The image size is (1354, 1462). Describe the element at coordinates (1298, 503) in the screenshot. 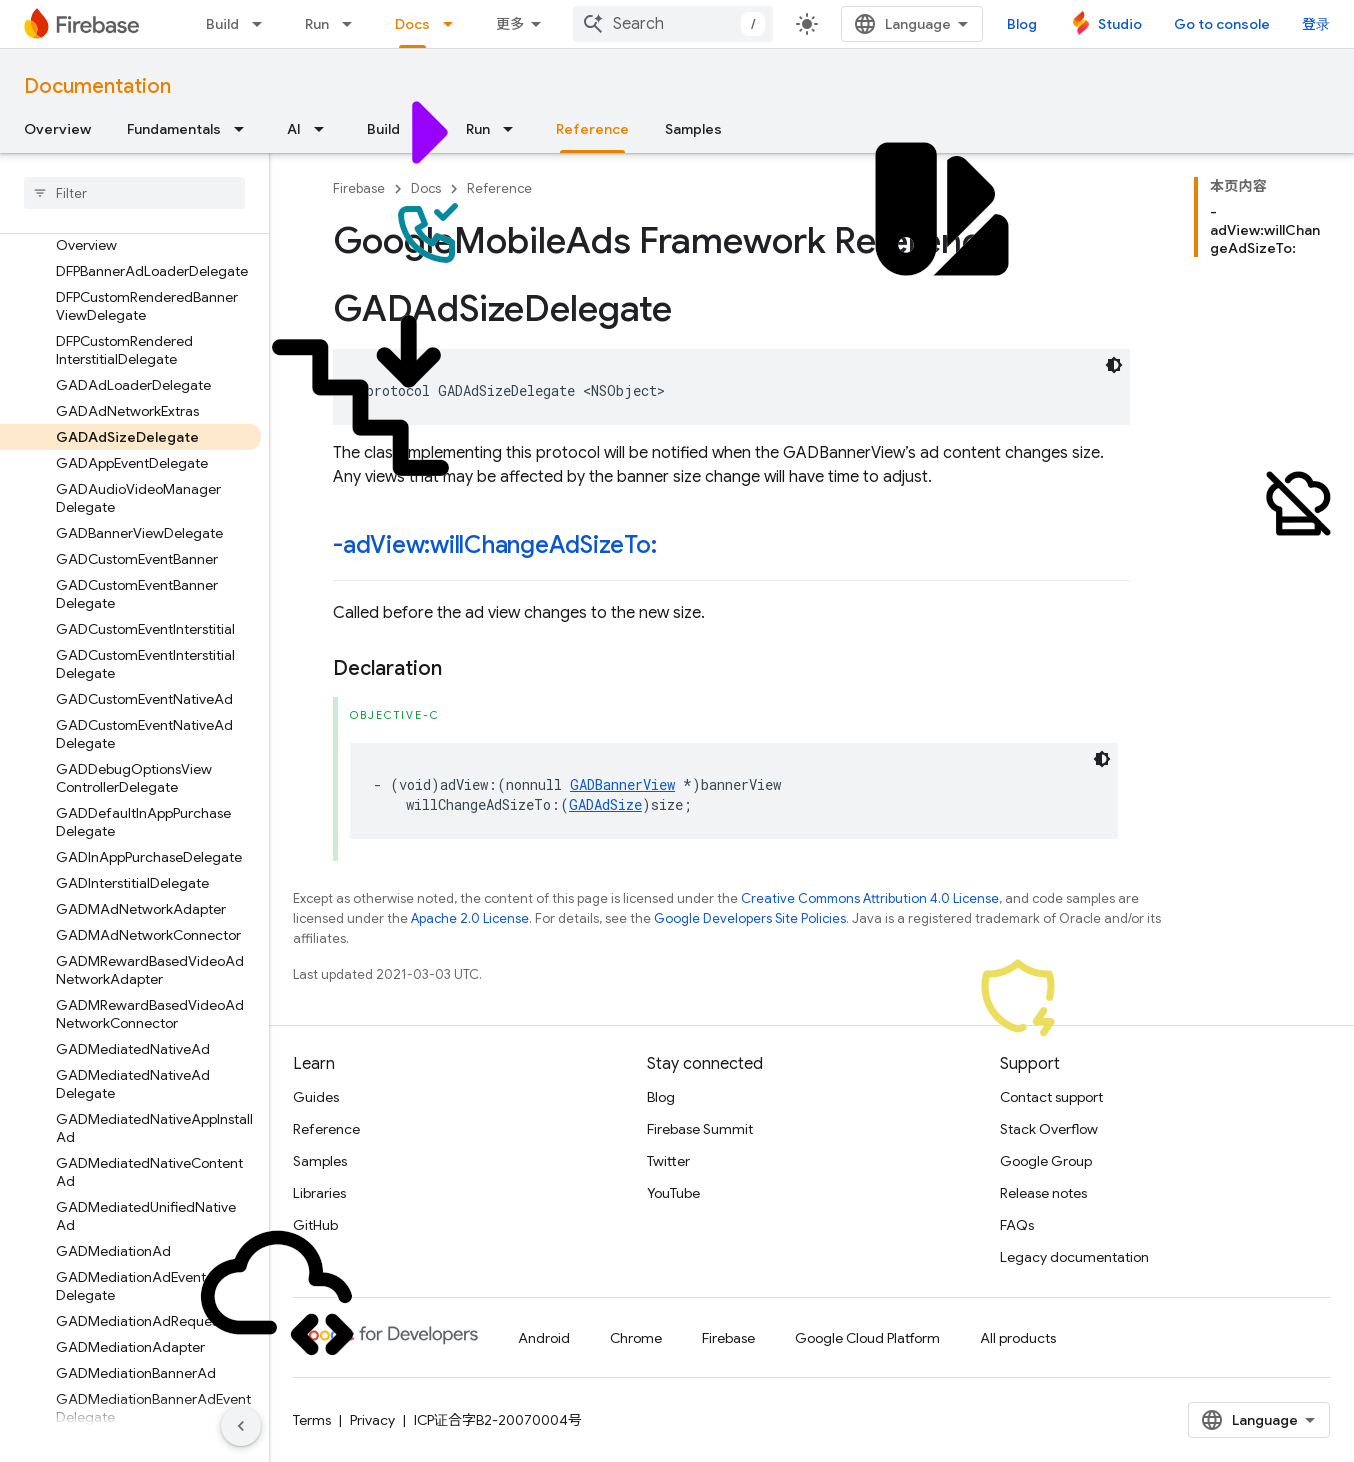

I see `disable cooking or recipe mode` at that location.